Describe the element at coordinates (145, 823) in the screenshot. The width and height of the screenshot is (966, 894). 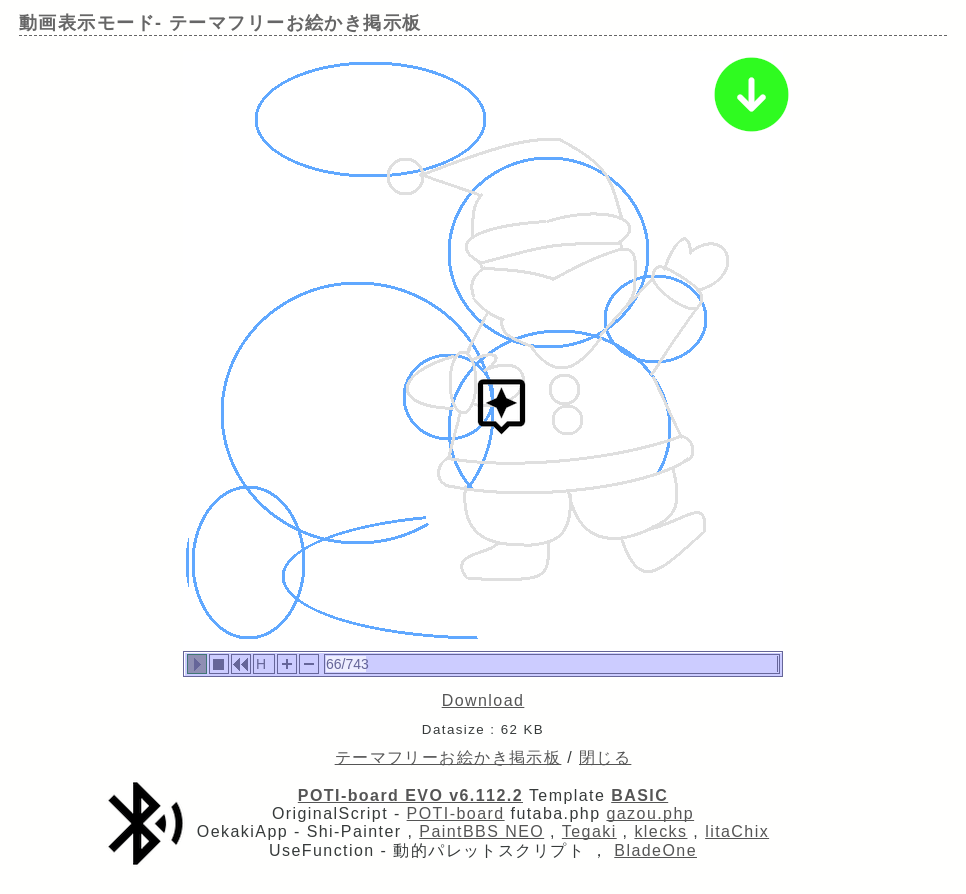
I see `bluetooth audio is currently active` at that location.